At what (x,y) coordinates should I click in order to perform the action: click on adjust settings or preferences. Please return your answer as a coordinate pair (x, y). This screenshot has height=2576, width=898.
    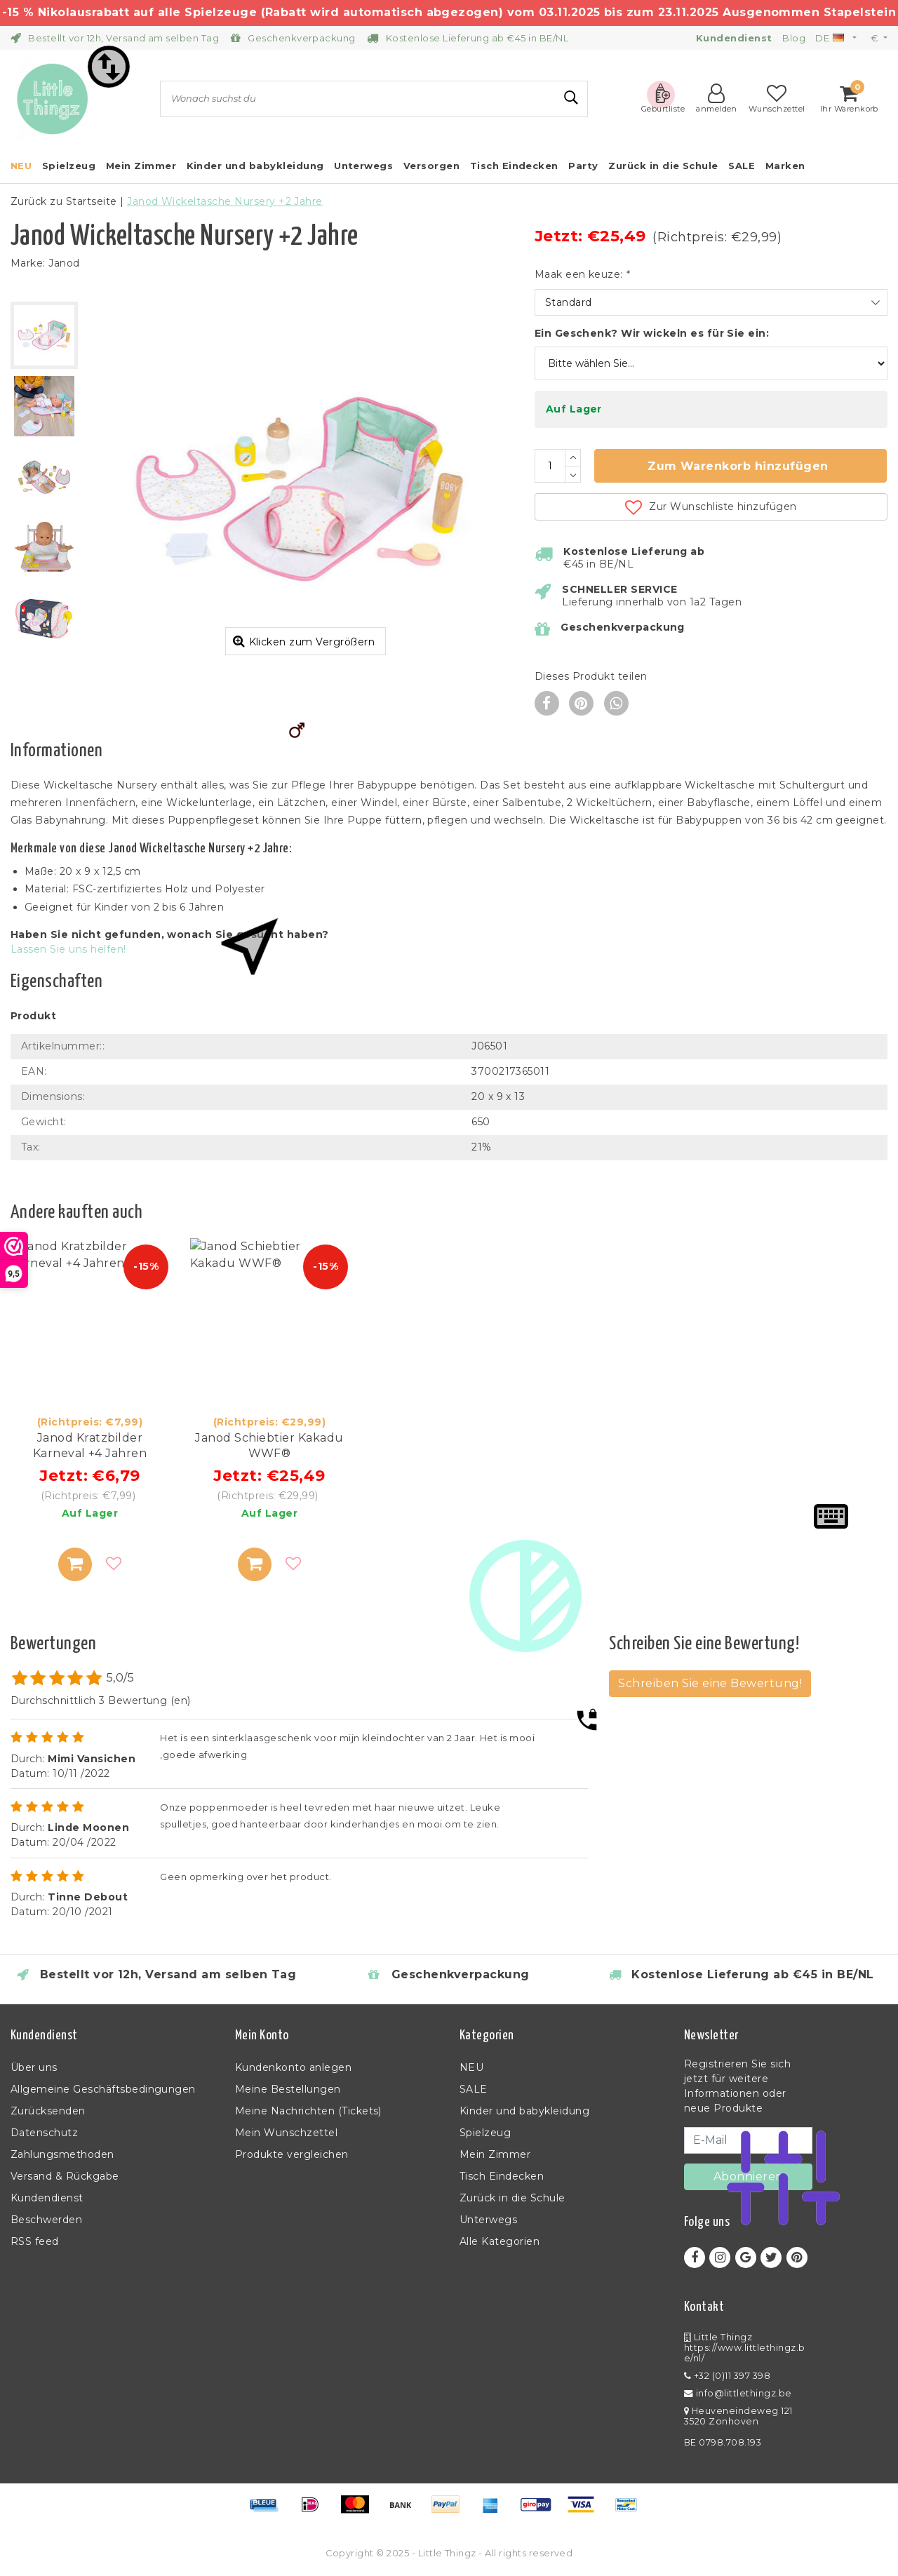
    Looking at the image, I should click on (783, 2178).